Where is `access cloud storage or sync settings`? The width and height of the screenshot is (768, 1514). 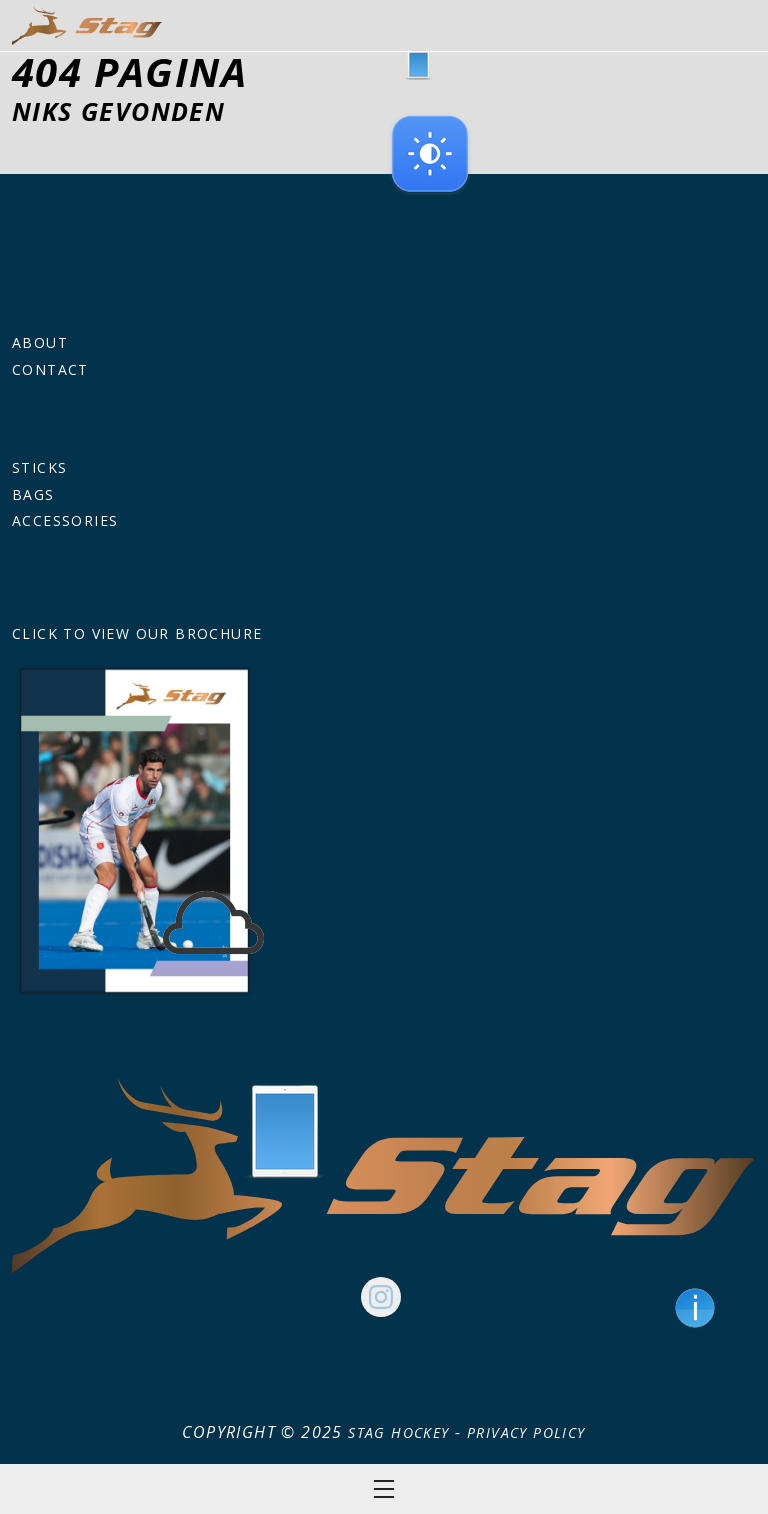
access cloud storage or sync settings is located at coordinates (213, 922).